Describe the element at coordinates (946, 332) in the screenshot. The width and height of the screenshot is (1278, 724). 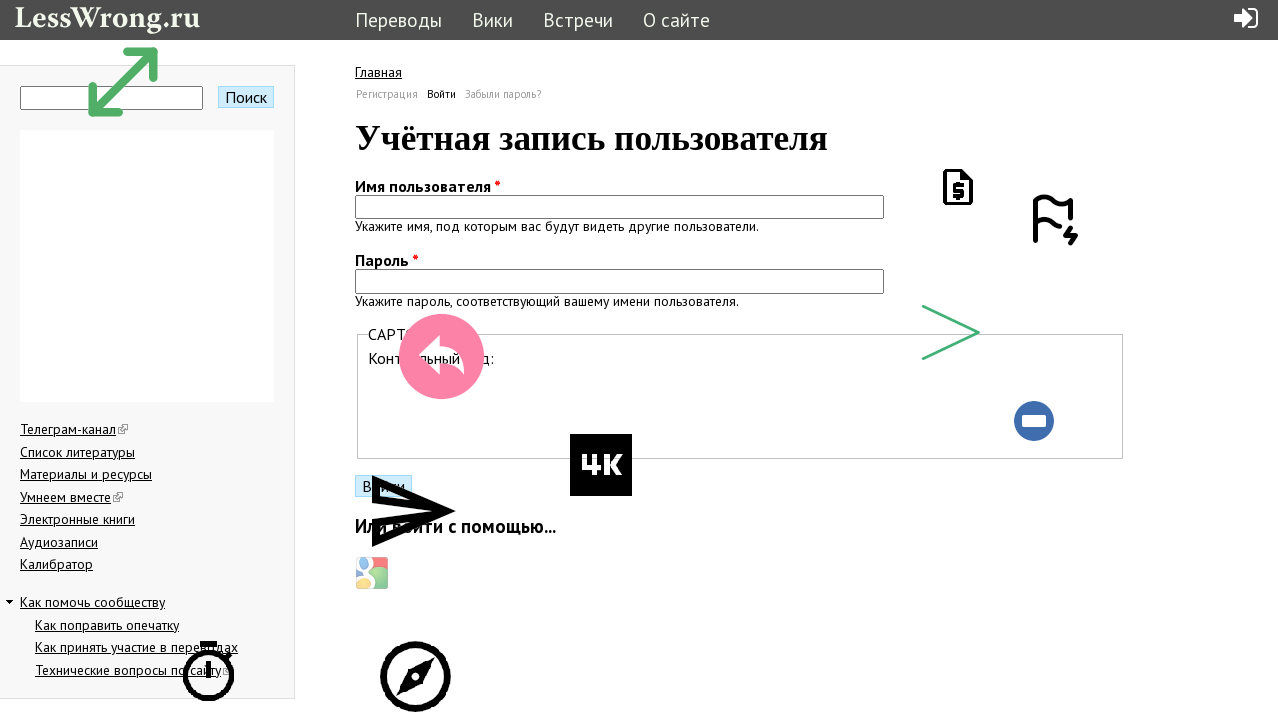
I see `navigate to the next item` at that location.